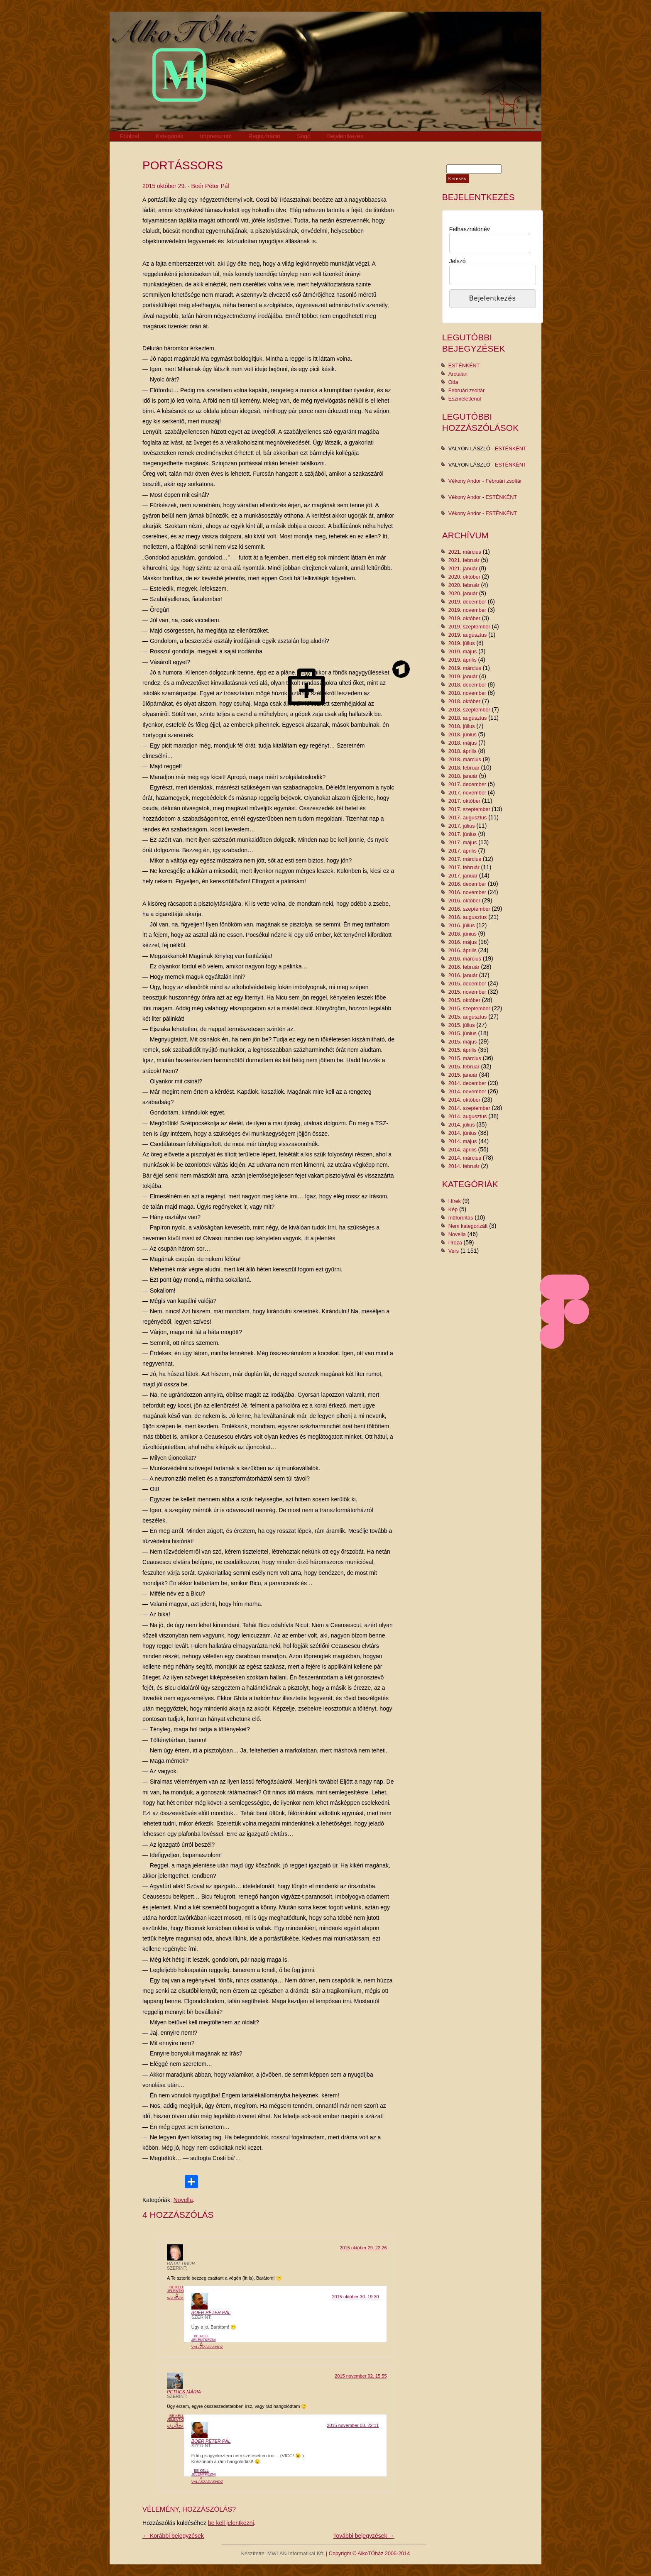  I want to click on open the Medium app, so click(179, 75).